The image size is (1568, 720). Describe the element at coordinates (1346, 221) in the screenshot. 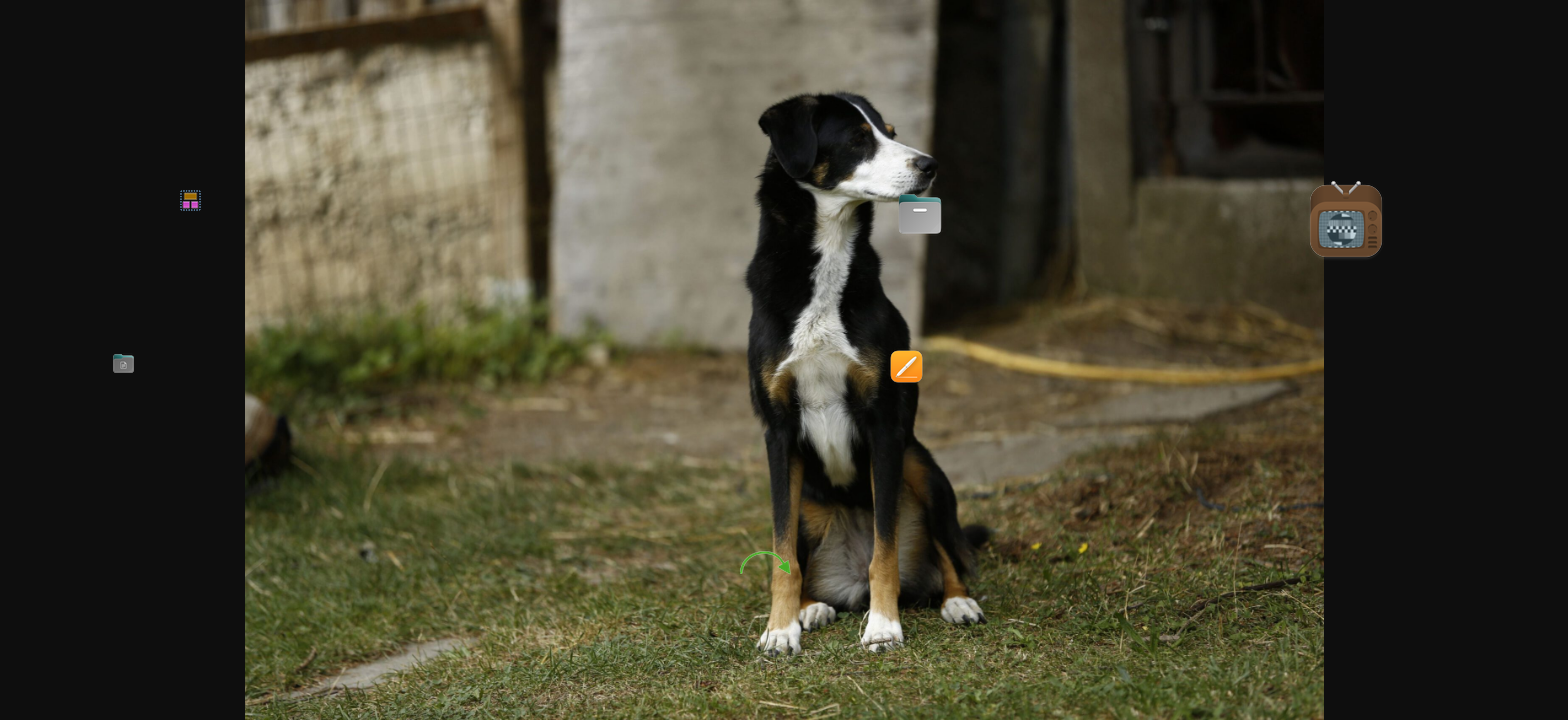

I see `open Televido app` at that location.